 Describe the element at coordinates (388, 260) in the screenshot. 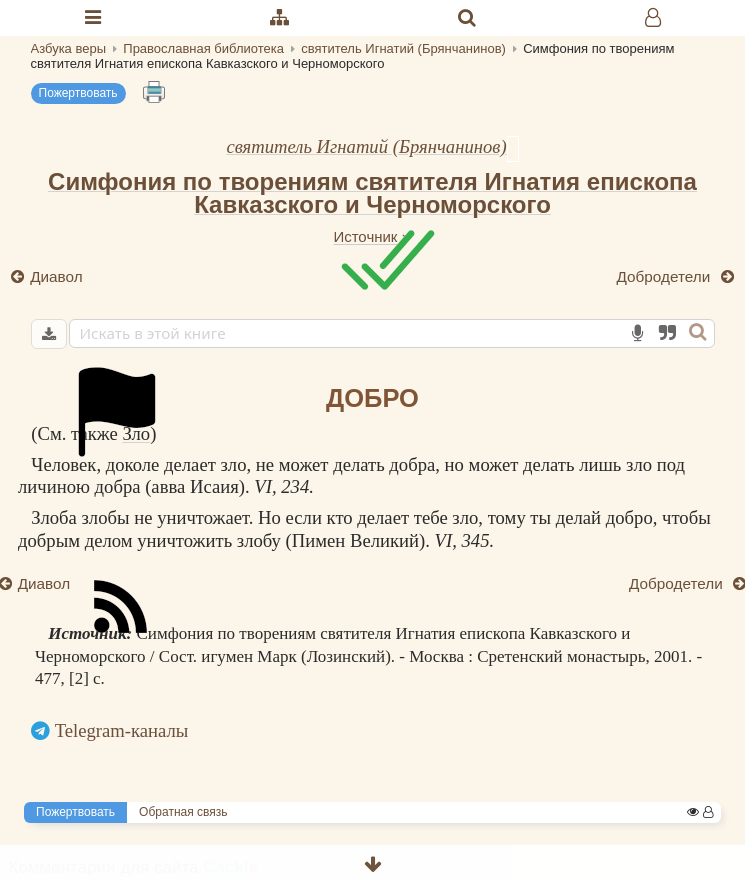

I see `indicates message has been read` at that location.